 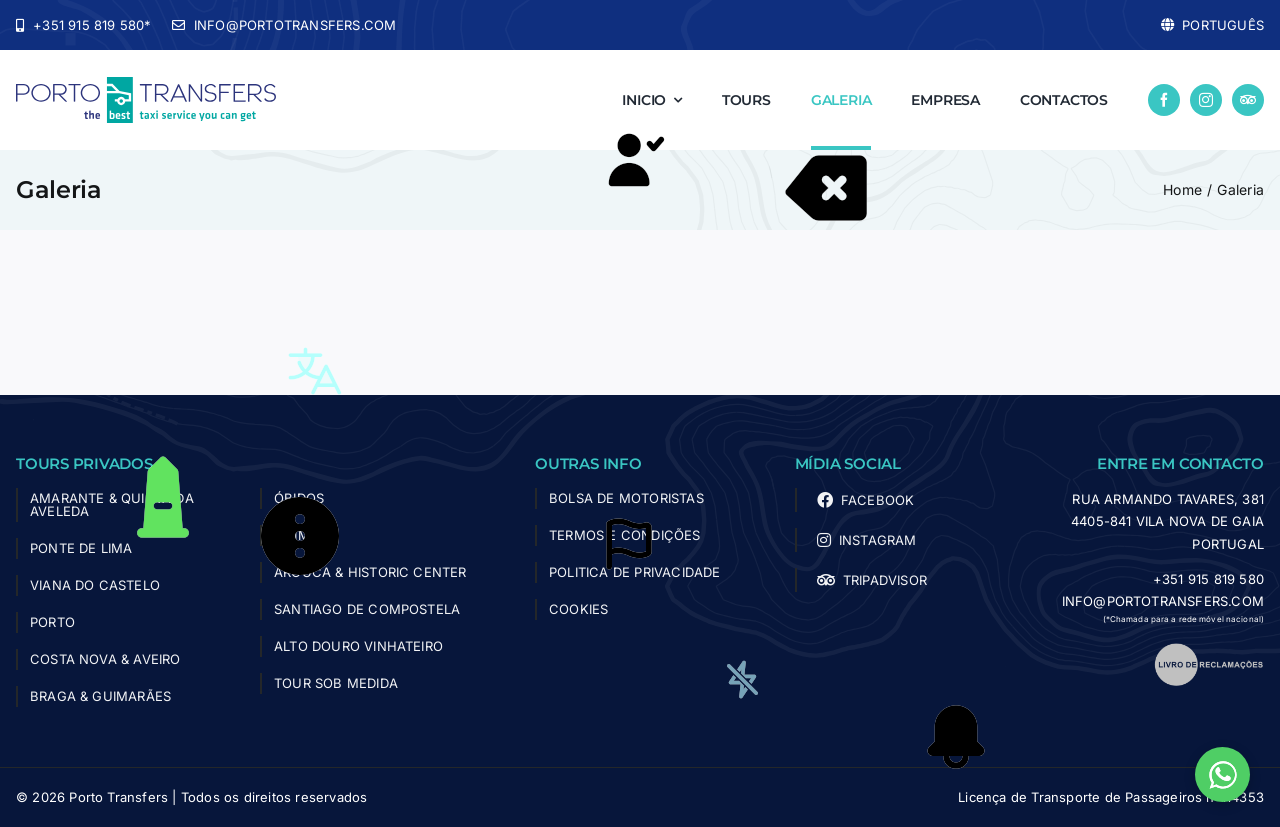 What do you see at coordinates (300, 536) in the screenshot?
I see `open more options menu` at bounding box center [300, 536].